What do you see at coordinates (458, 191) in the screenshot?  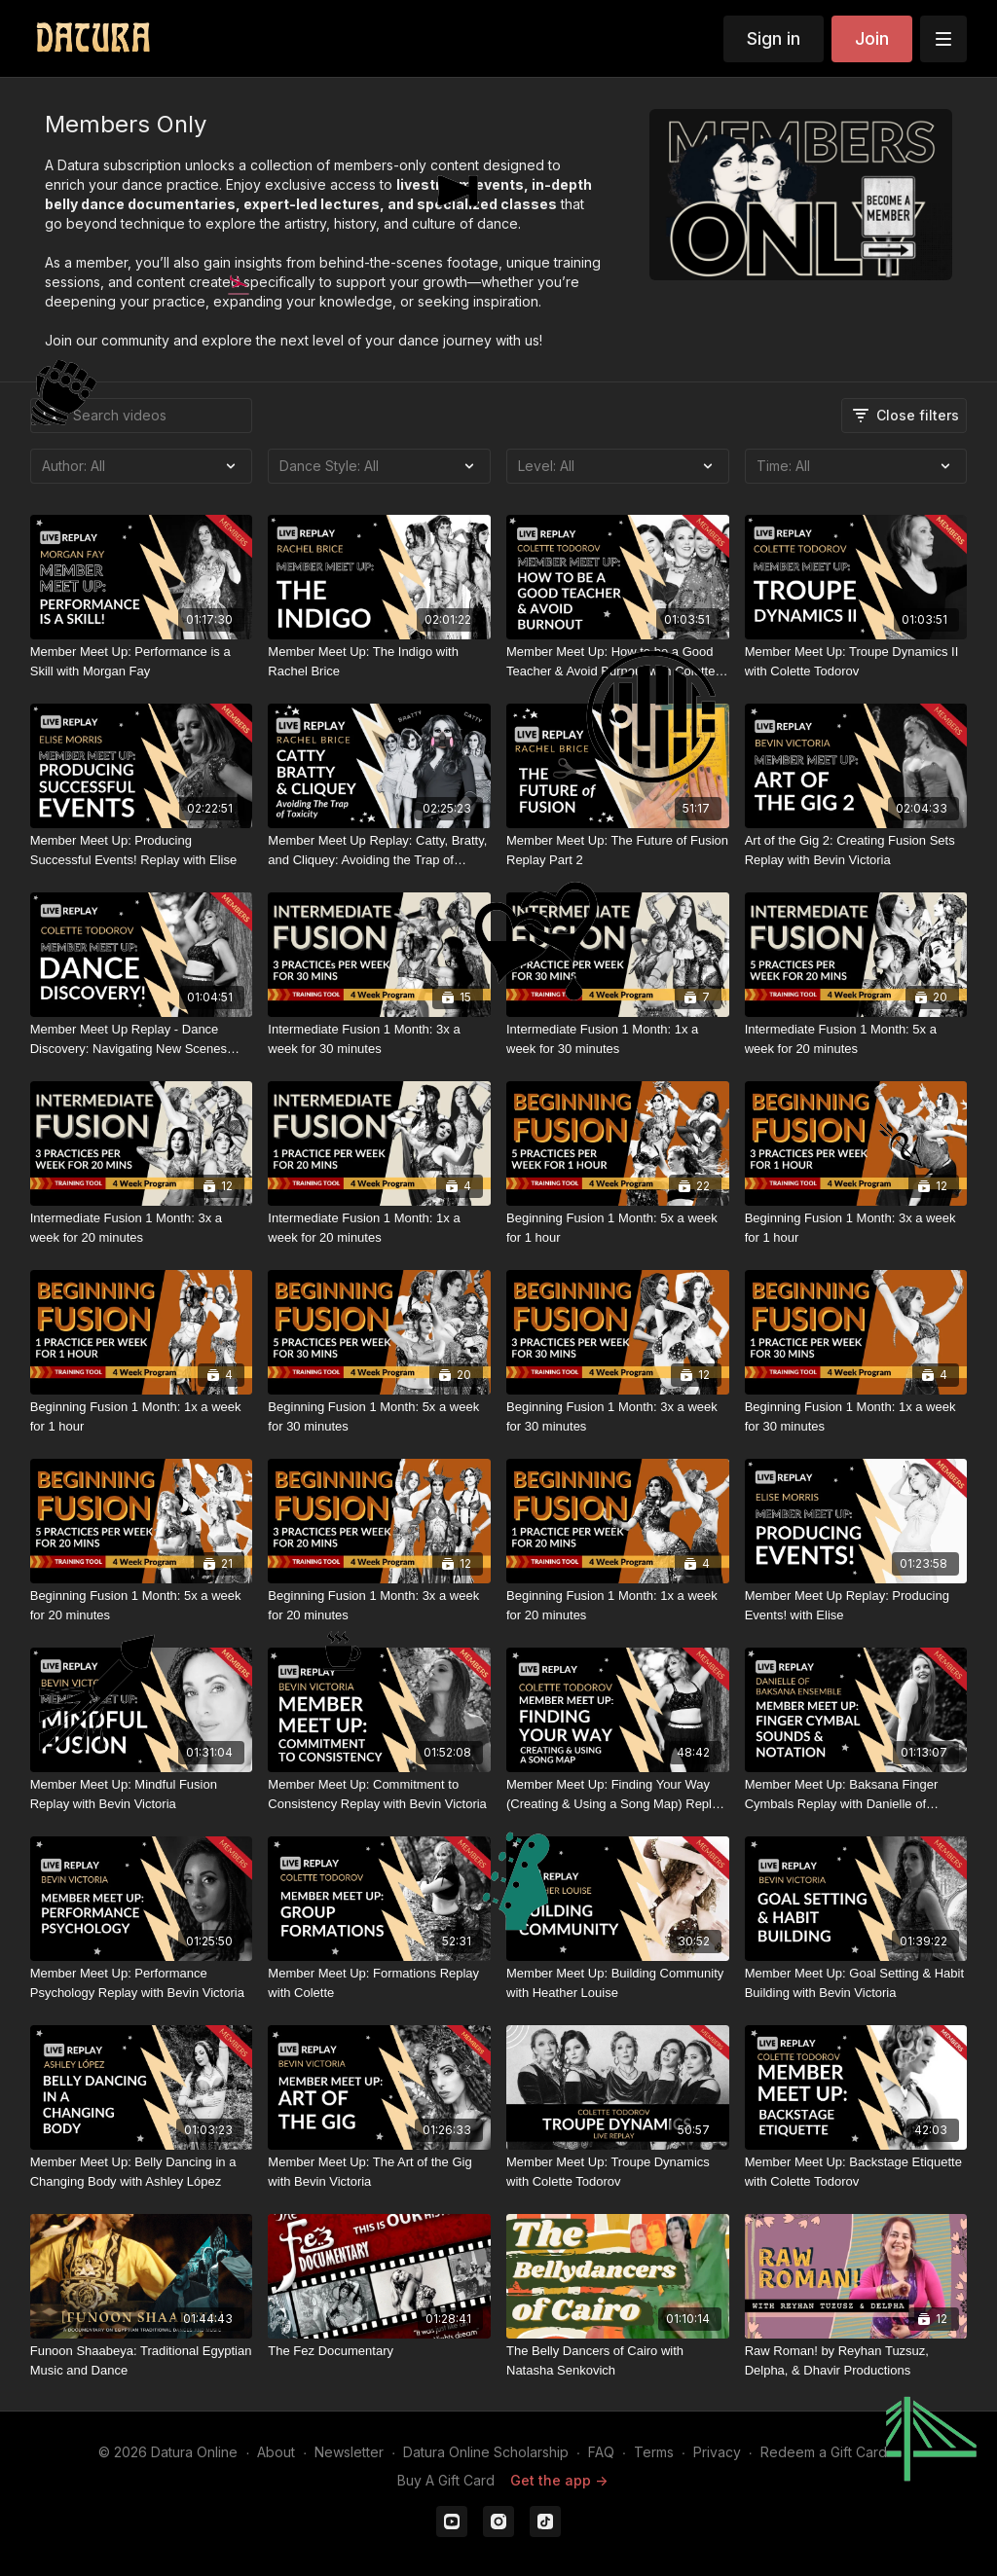 I see `skip to next track or media` at bounding box center [458, 191].